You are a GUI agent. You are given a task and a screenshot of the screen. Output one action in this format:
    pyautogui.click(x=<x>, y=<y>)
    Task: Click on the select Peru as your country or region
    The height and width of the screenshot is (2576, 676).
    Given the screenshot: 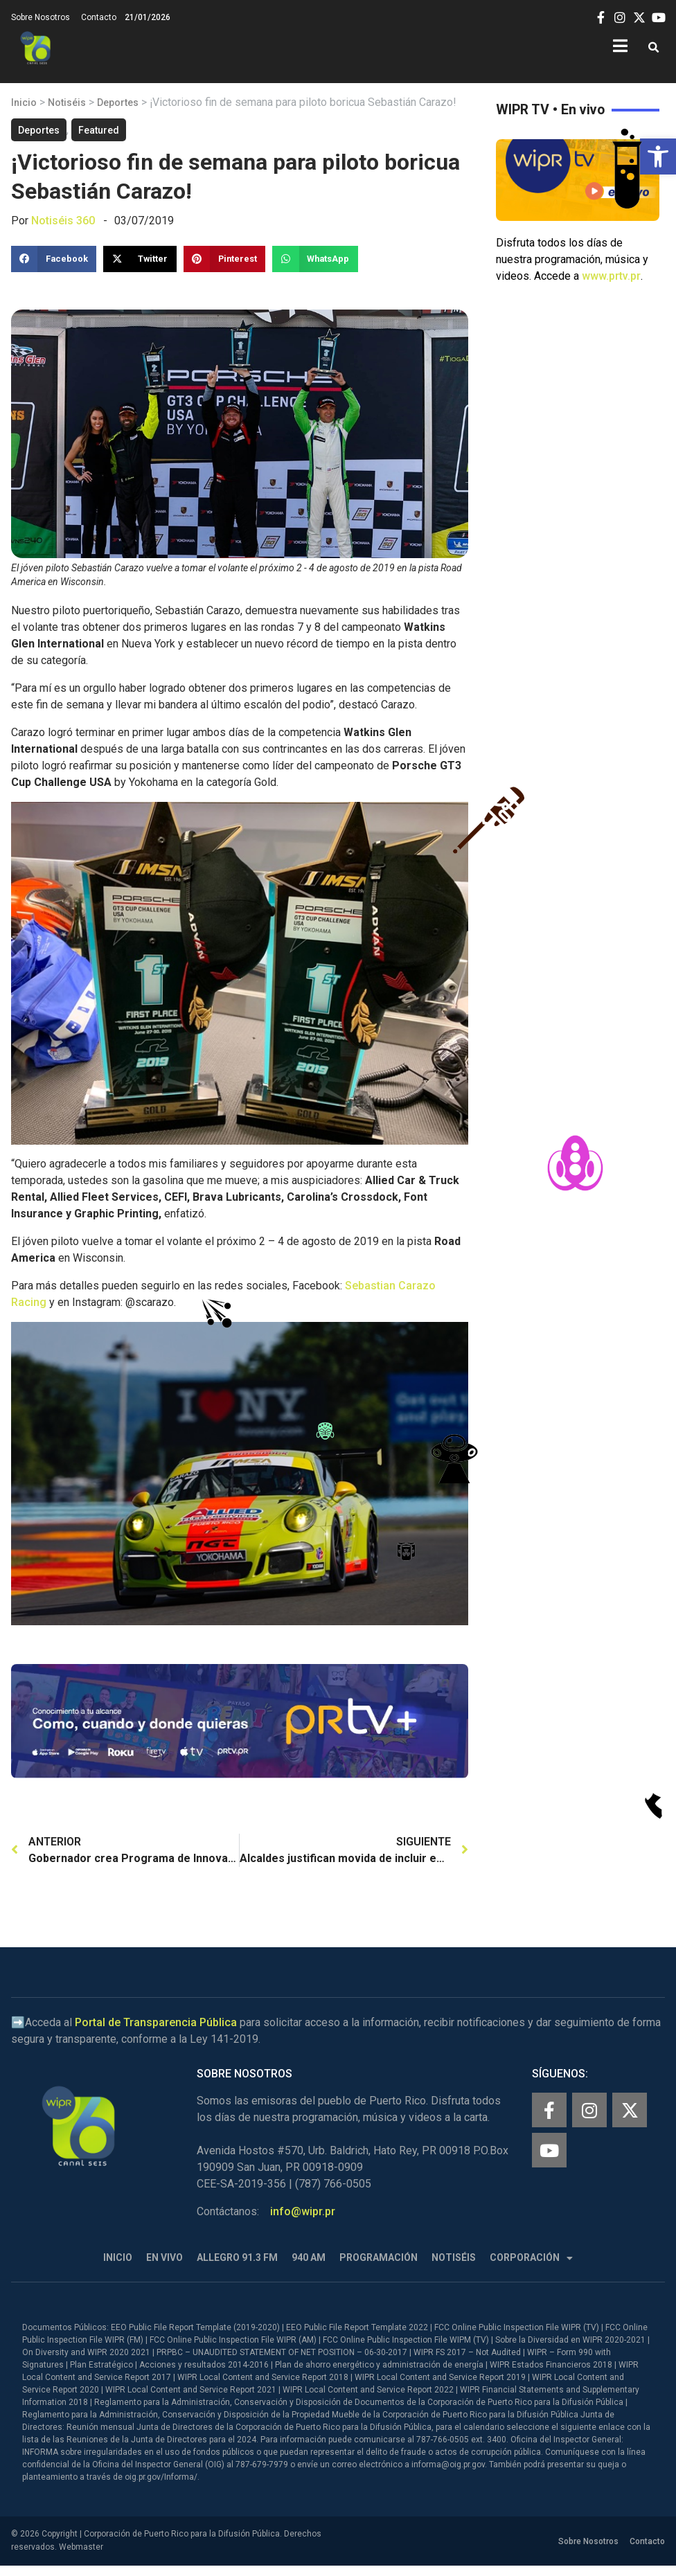 What is the action you would take?
    pyautogui.click(x=653, y=1805)
    